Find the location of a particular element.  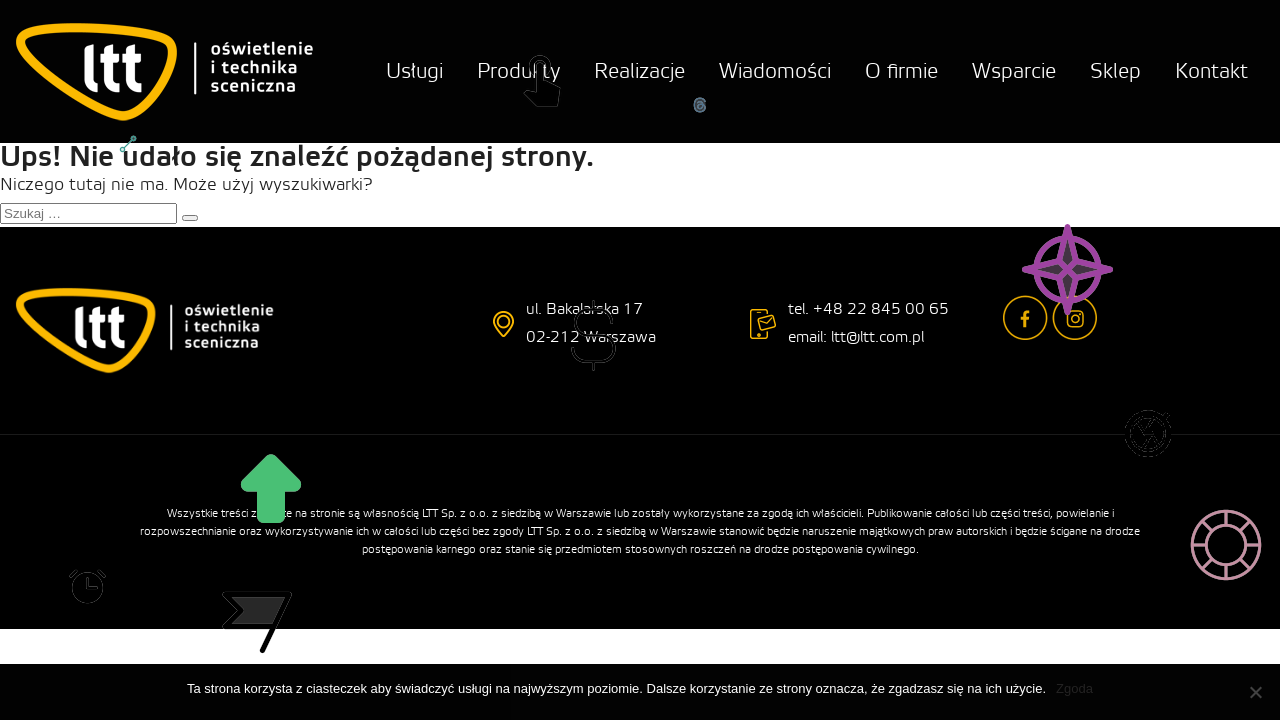

upvote or like content is located at coordinates (271, 488).